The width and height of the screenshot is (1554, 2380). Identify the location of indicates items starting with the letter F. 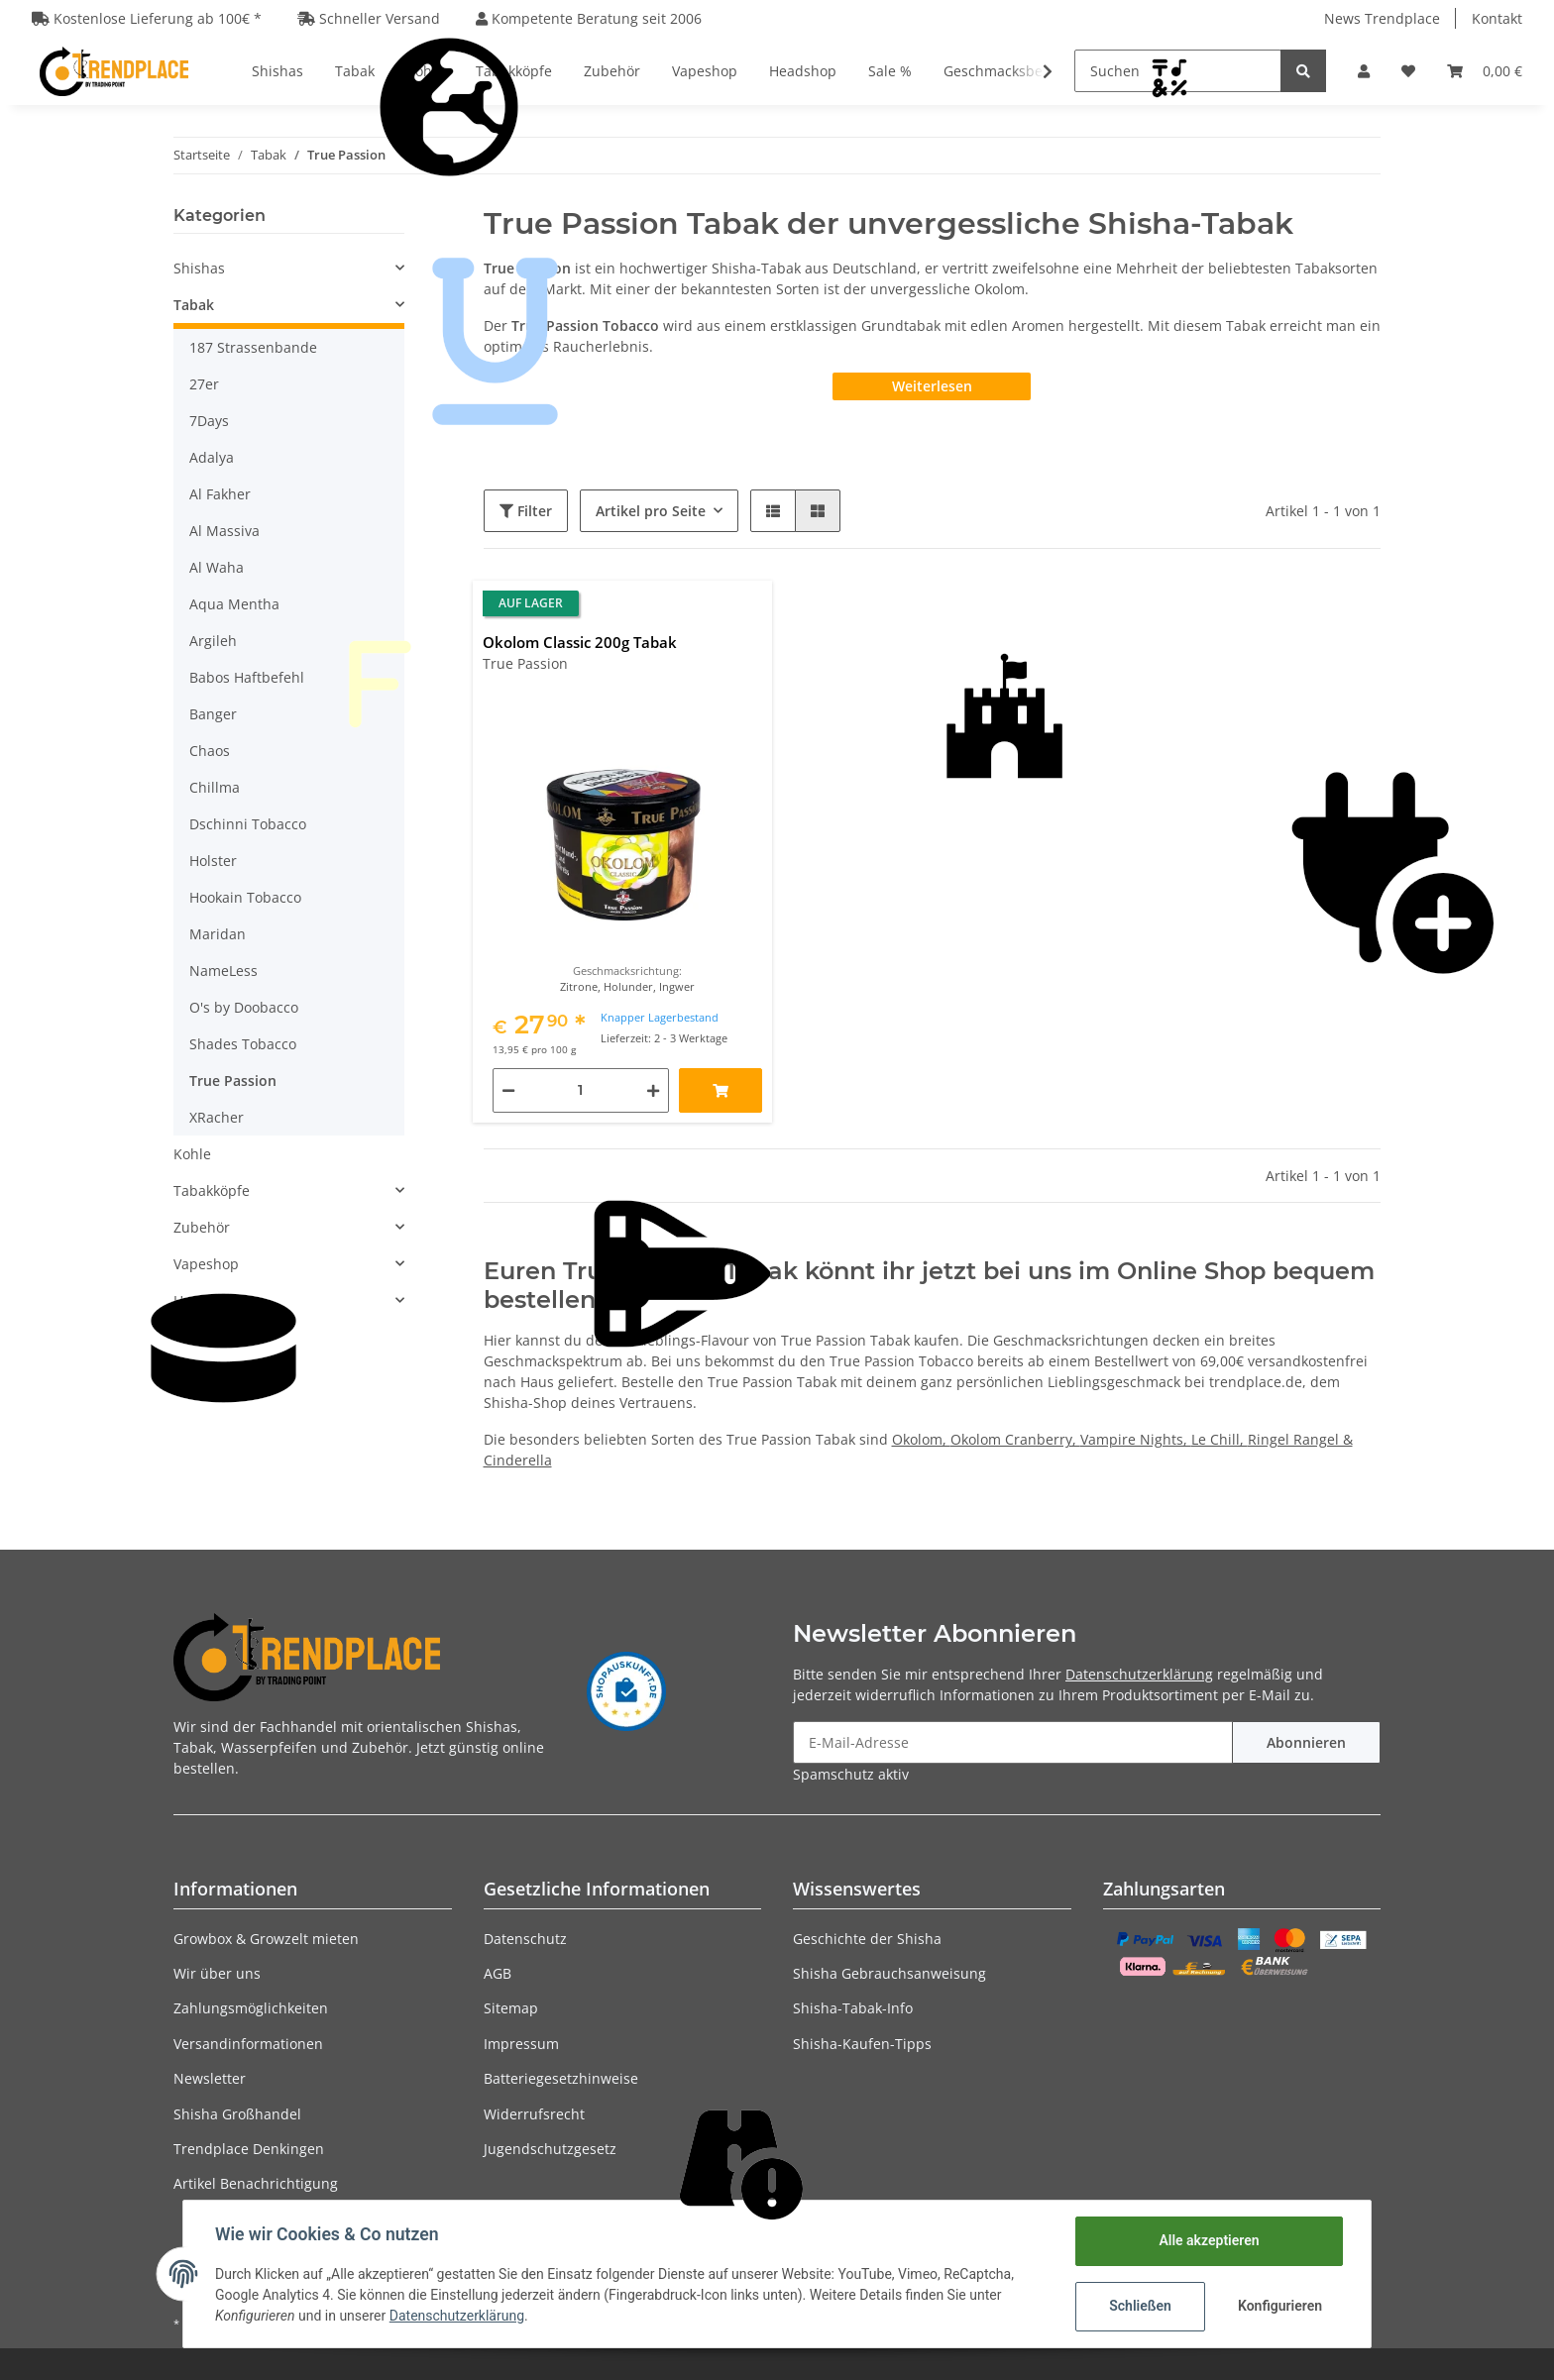
(380, 684).